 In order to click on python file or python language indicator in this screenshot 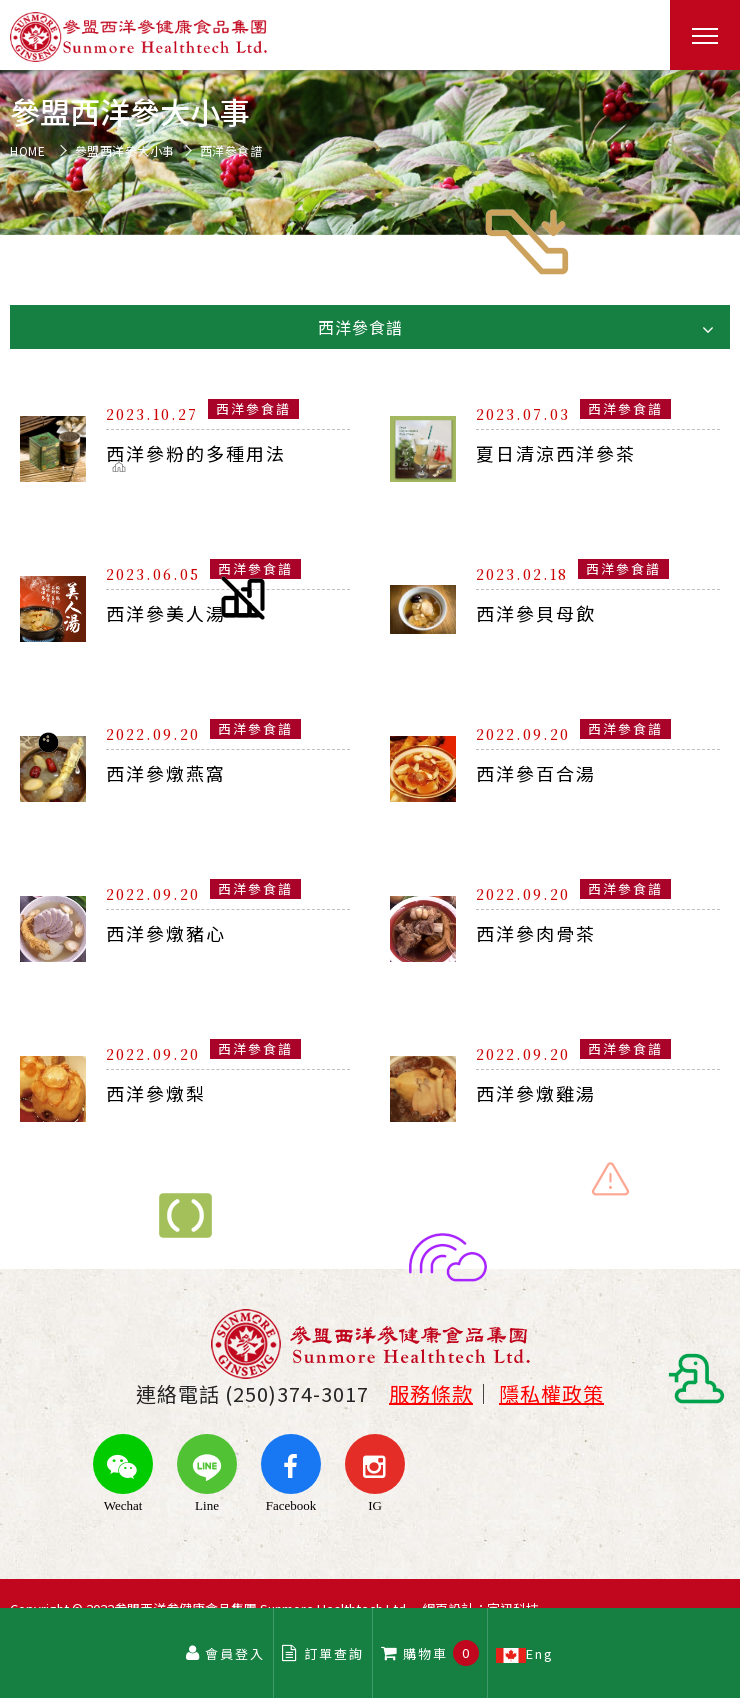, I will do `click(697, 1380)`.